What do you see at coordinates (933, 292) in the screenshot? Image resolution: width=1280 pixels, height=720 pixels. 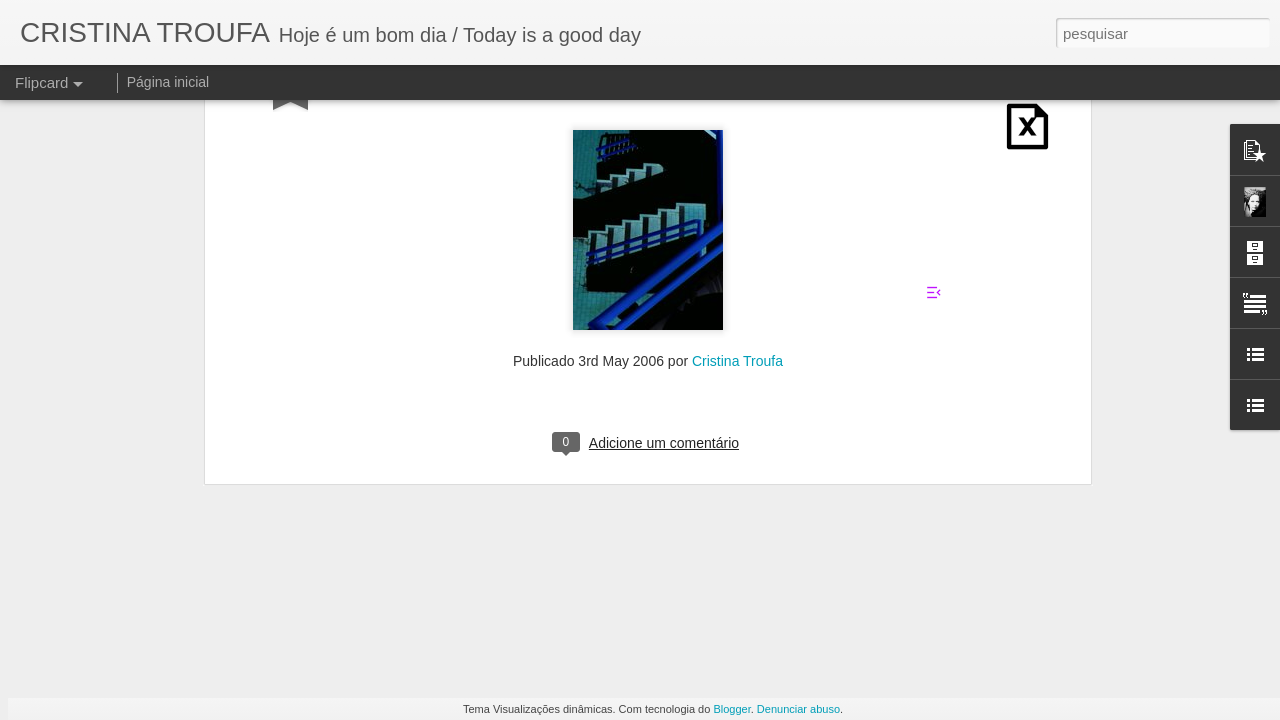 I see `collapse sidebar or navigation panel` at bounding box center [933, 292].